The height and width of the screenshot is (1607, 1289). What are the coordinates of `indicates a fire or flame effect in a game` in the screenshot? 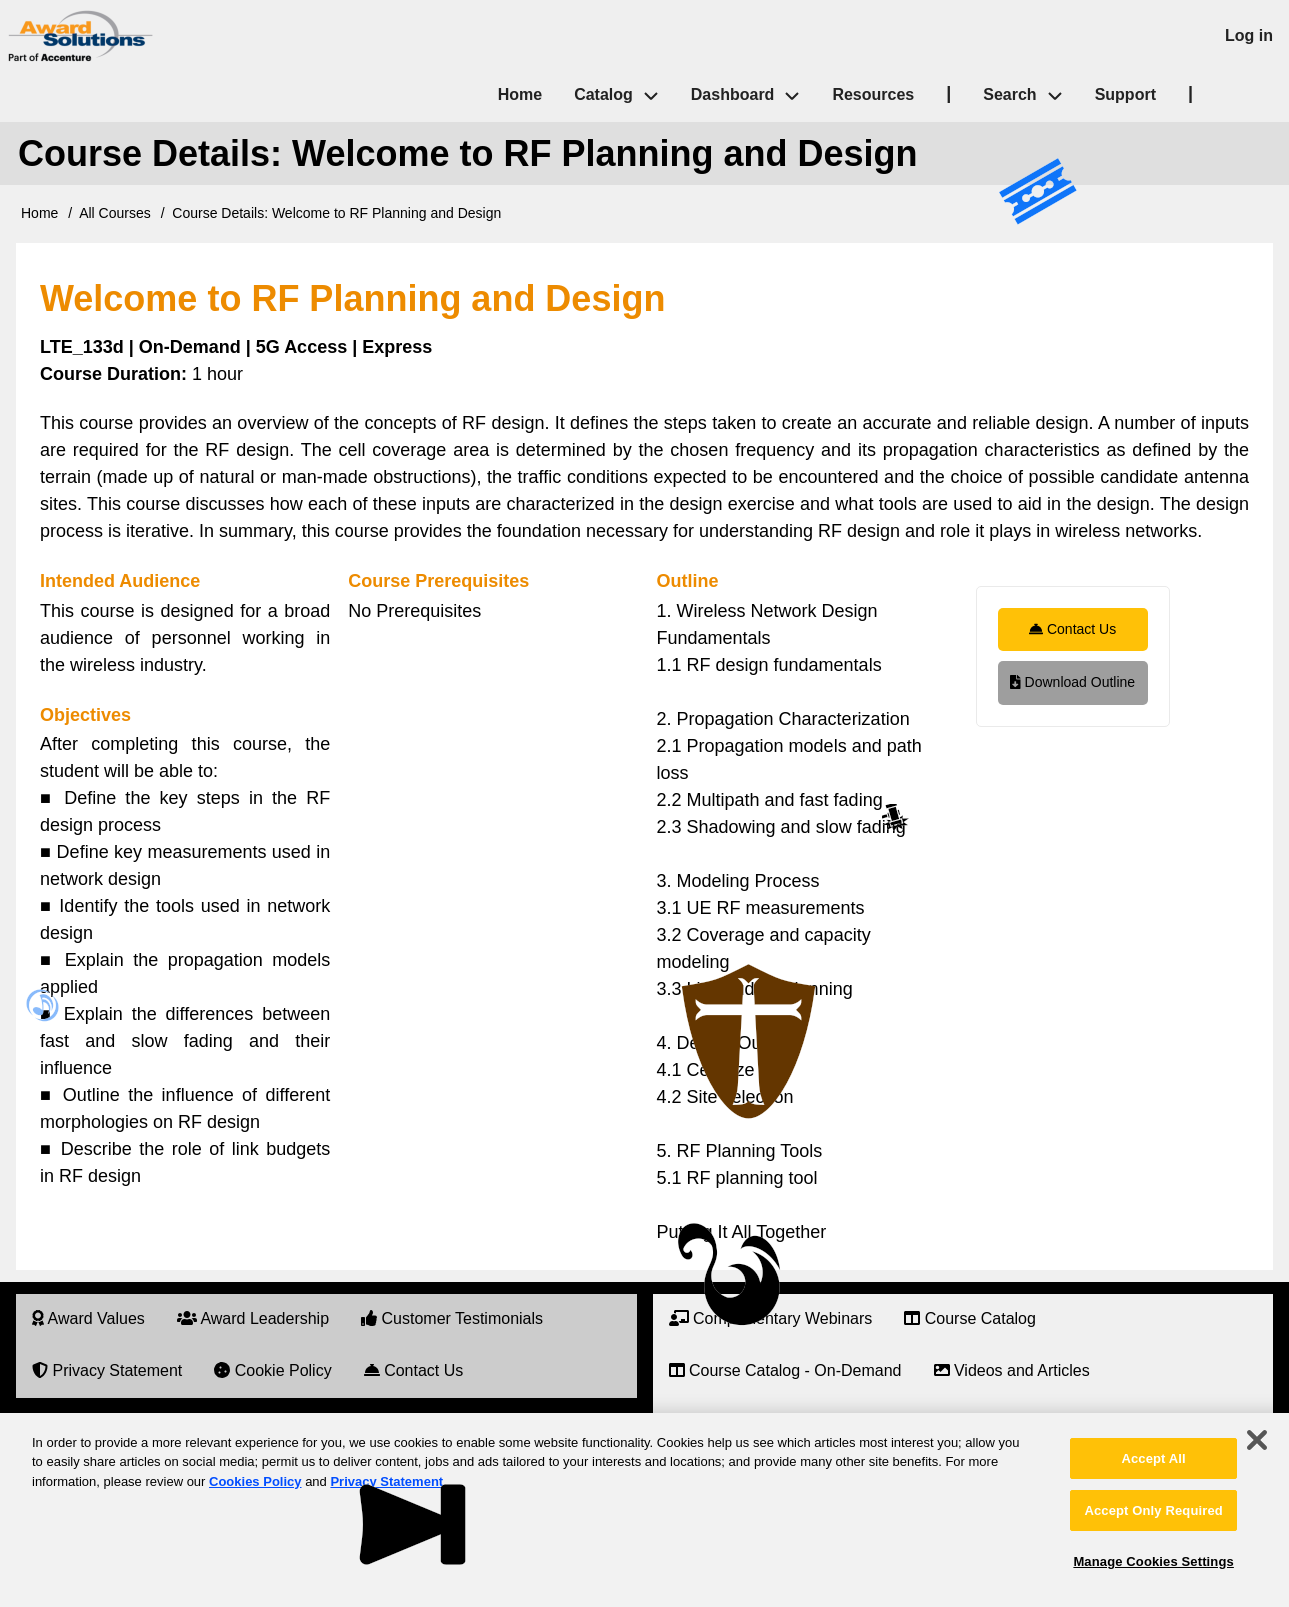 It's located at (729, 1273).